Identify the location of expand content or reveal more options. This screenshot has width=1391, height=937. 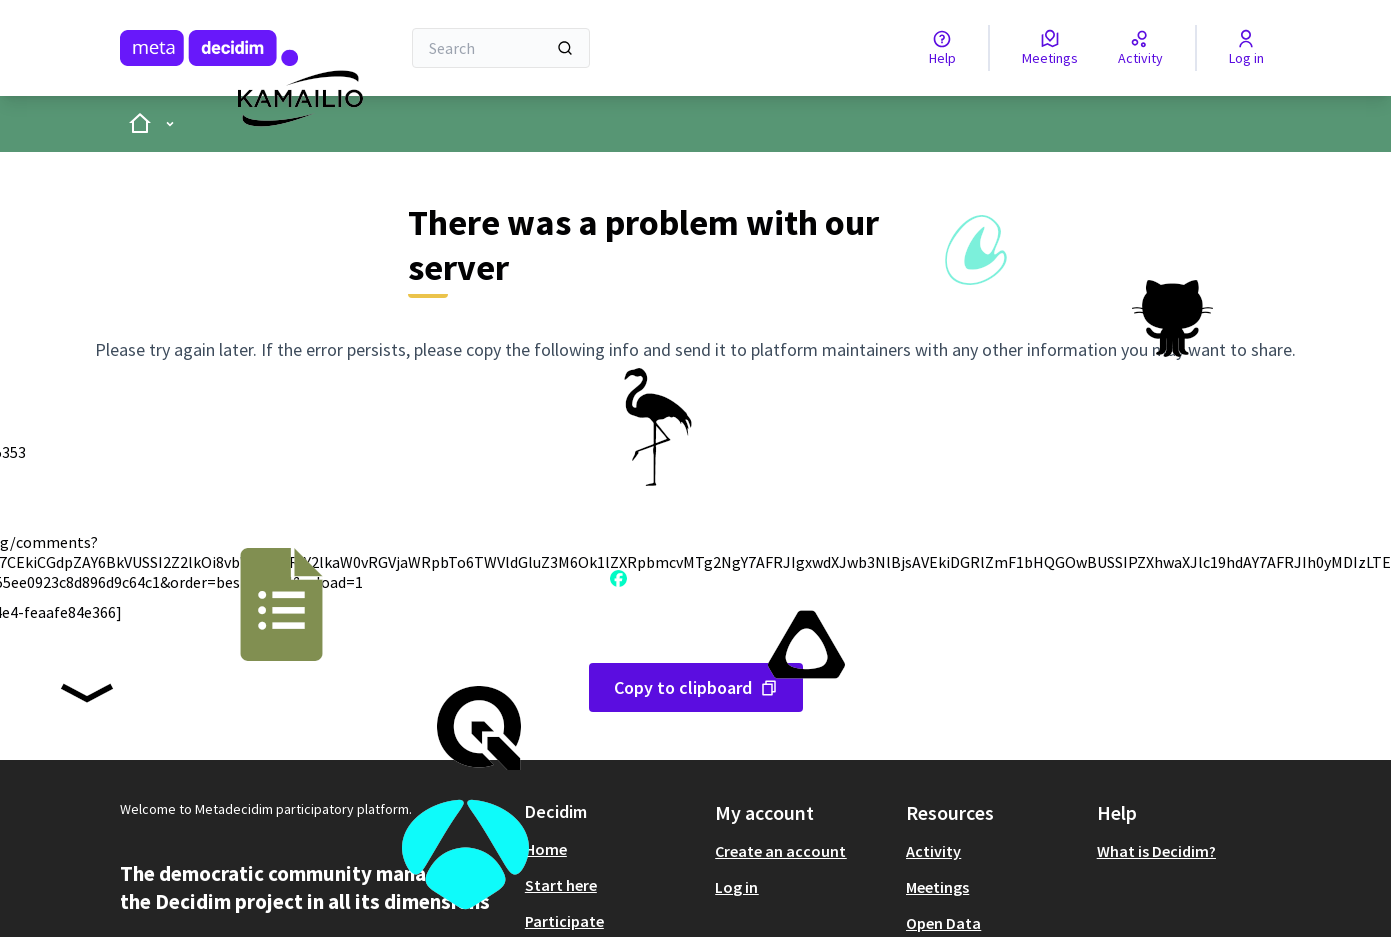
(87, 692).